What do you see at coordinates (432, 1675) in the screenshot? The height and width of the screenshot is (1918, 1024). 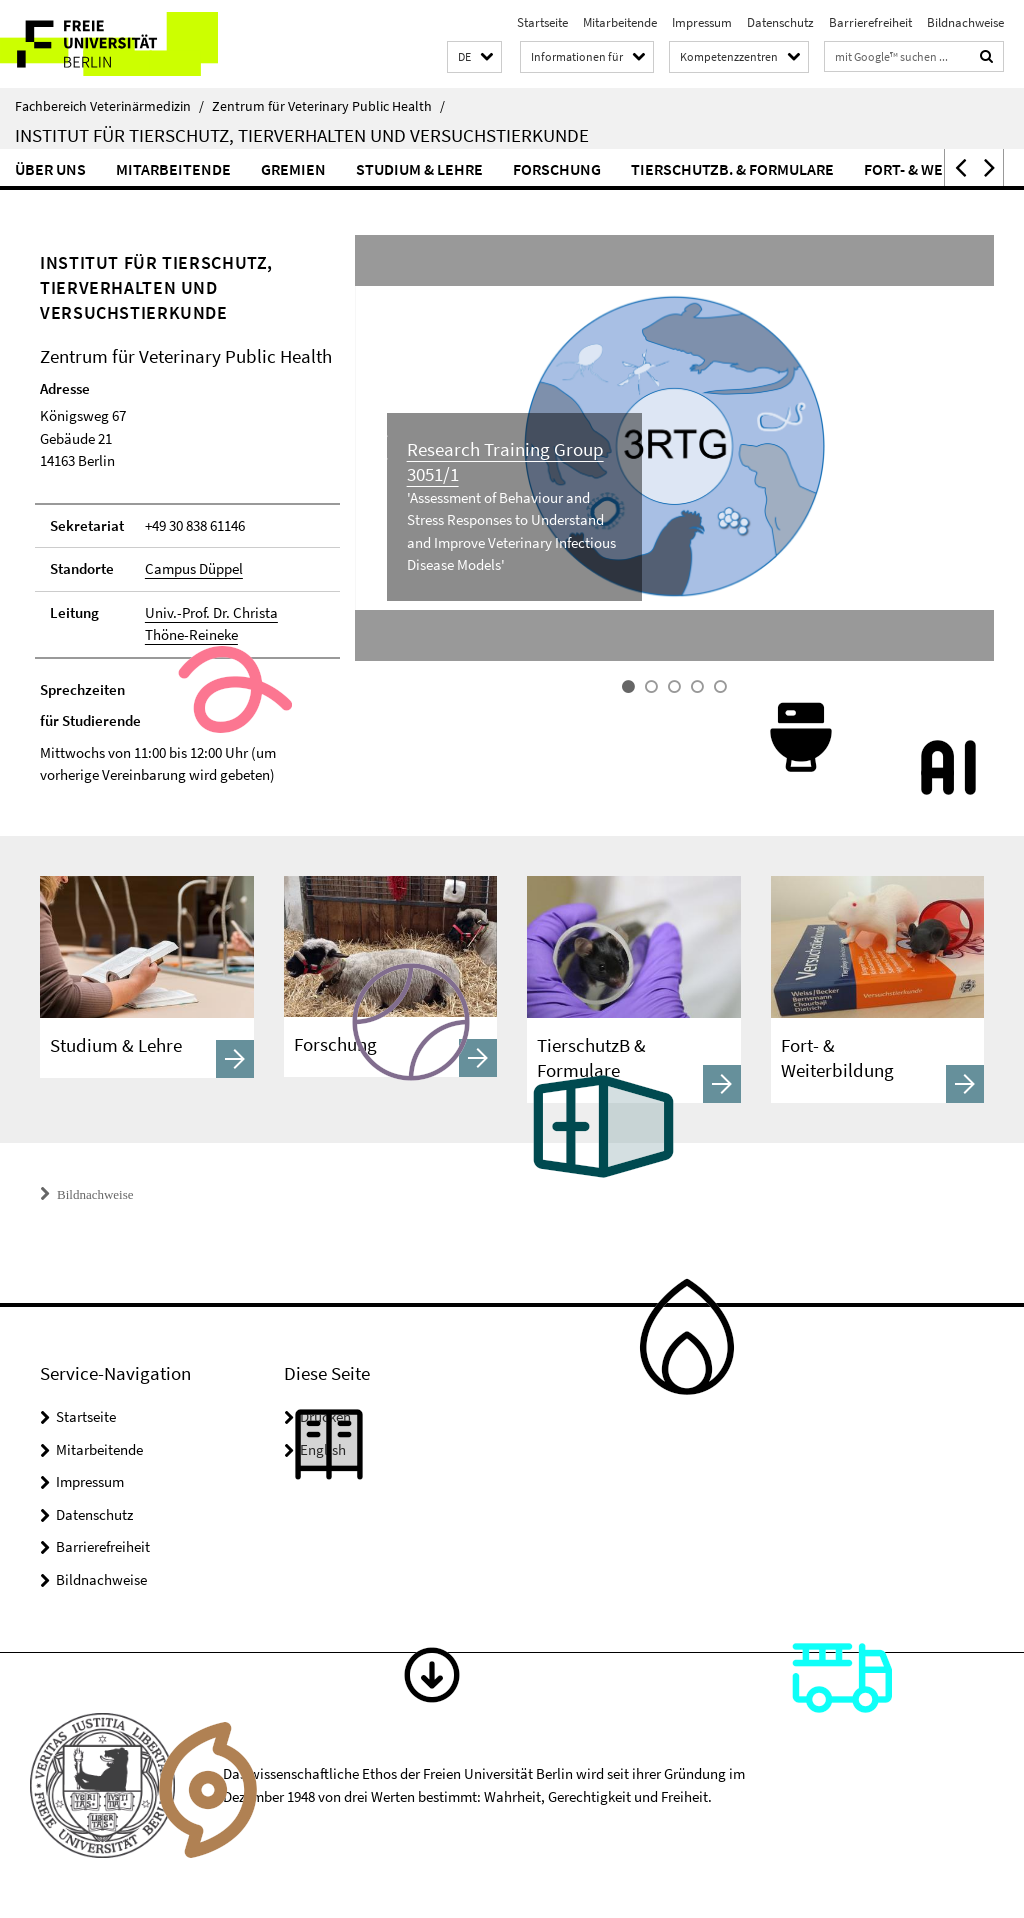 I see `download a file or content` at bounding box center [432, 1675].